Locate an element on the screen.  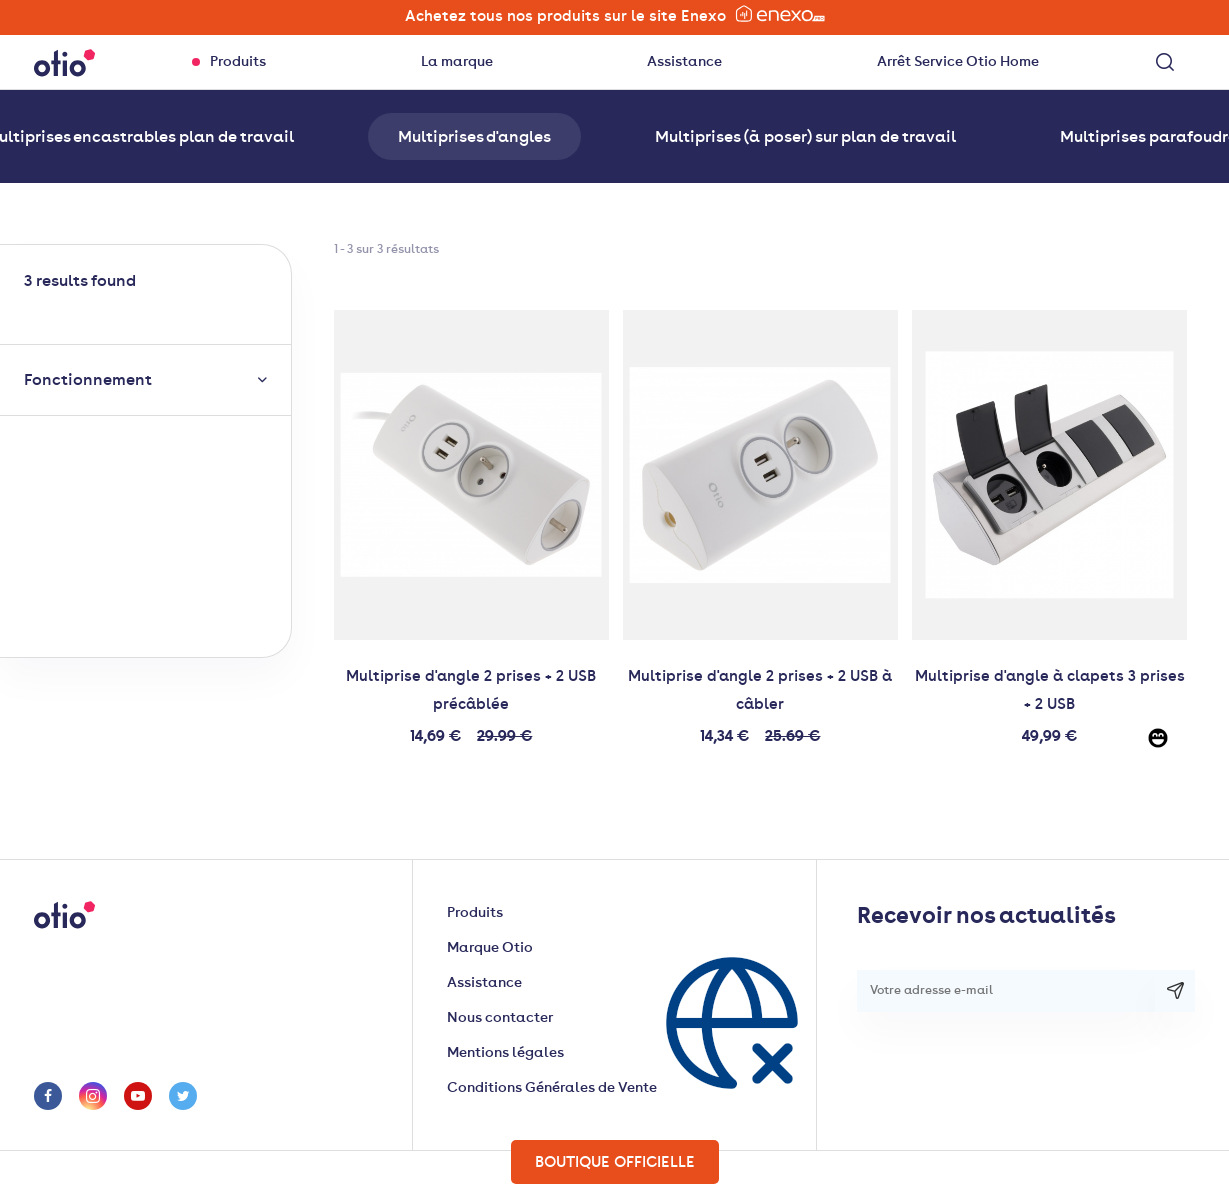
add a laughing emoji reaction is located at coordinates (1158, 738).